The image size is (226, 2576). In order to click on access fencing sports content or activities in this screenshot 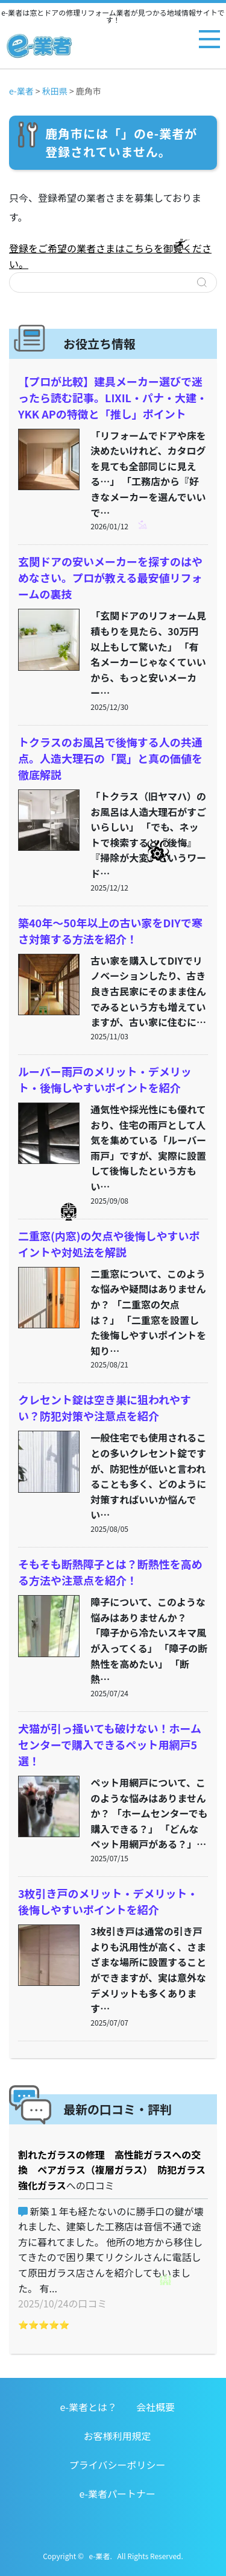, I will do `click(181, 244)`.